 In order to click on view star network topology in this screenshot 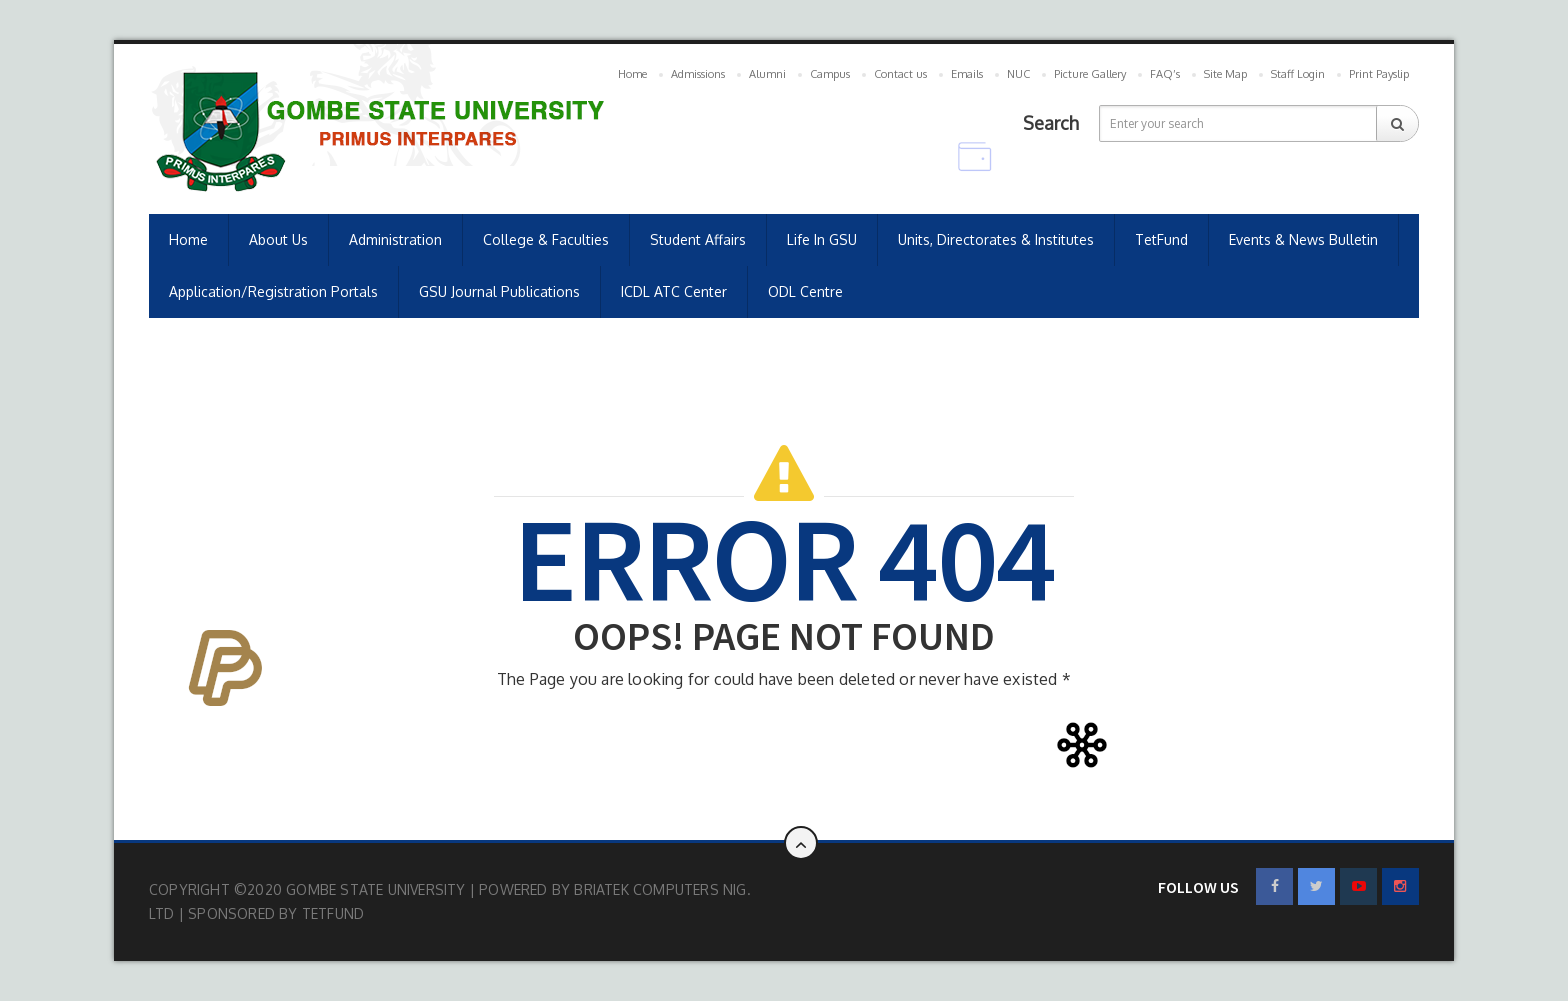, I will do `click(1082, 745)`.